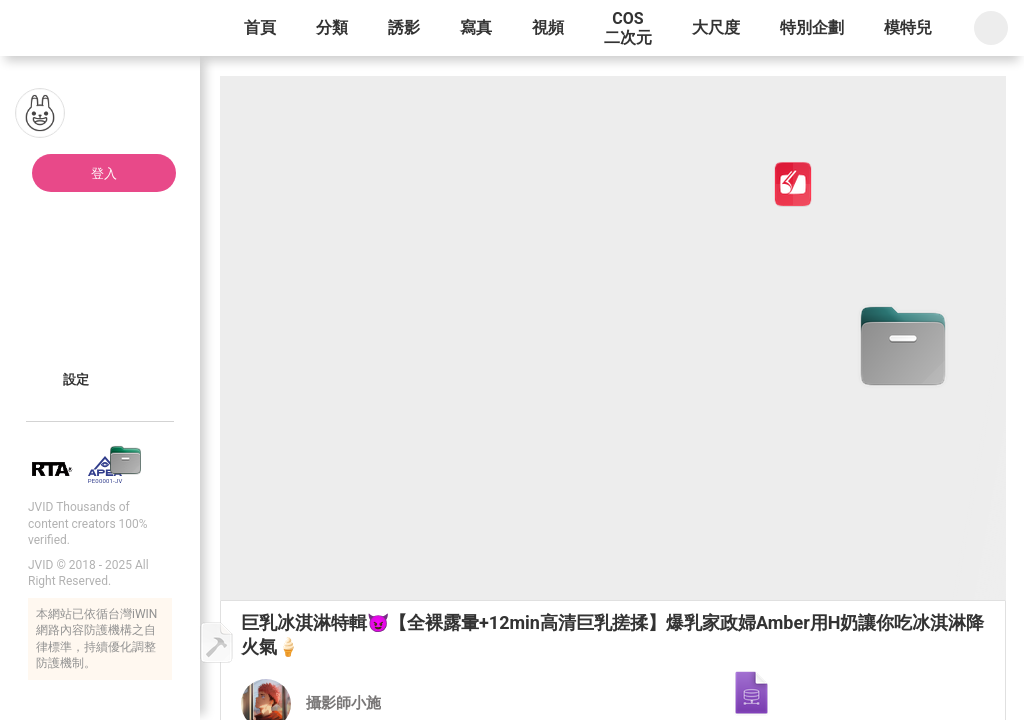 The height and width of the screenshot is (720, 1024). What do you see at coordinates (903, 346) in the screenshot?
I see `open the file manager` at bounding box center [903, 346].